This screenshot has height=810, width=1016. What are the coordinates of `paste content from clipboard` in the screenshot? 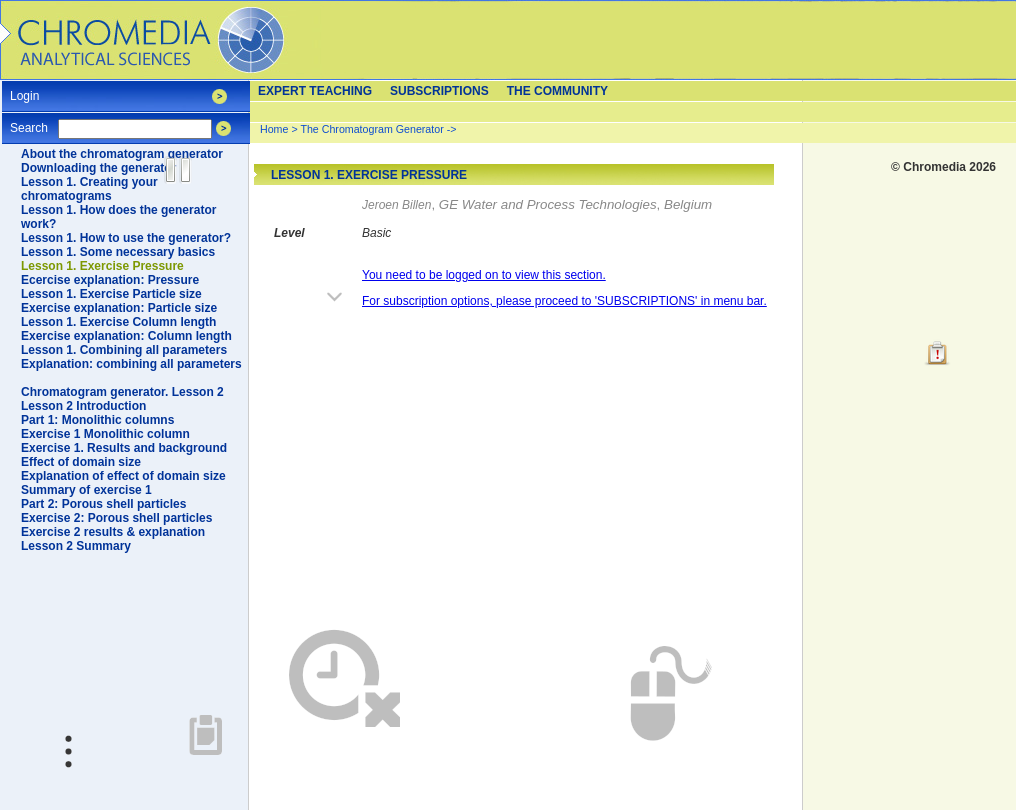 It's located at (207, 735).